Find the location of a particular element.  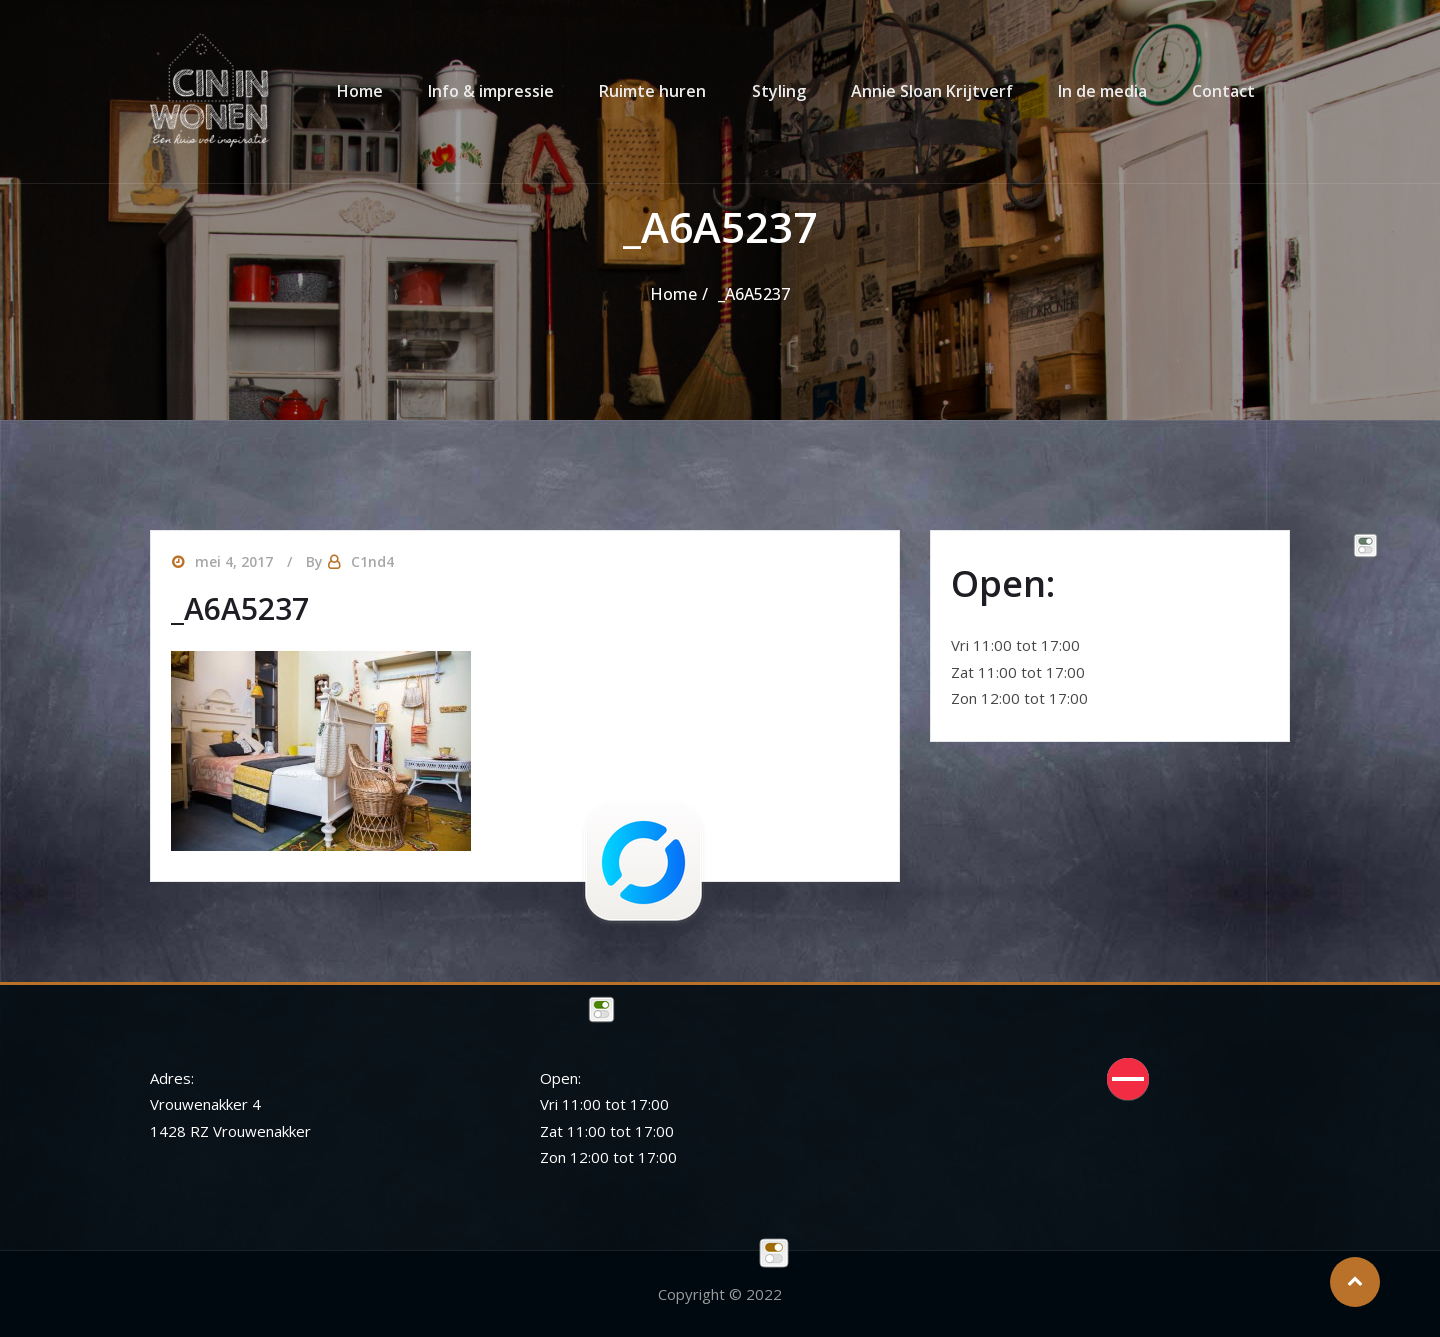

open rustdesk remote desktop application is located at coordinates (643, 862).